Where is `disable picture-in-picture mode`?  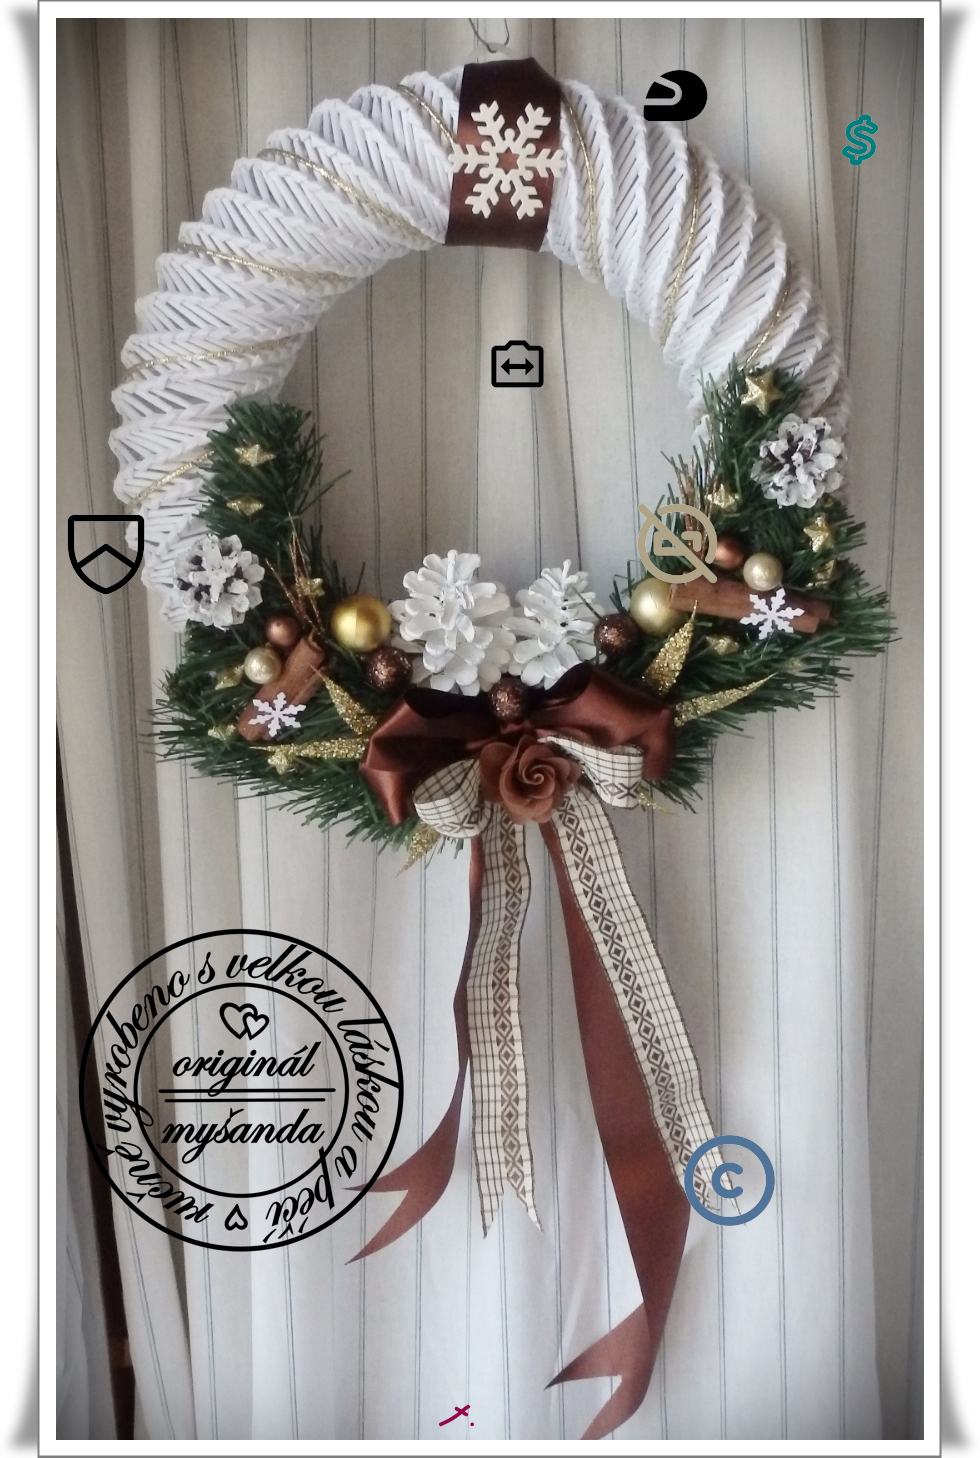
disable picture-in-picture mode is located at coordinates (677, 543).